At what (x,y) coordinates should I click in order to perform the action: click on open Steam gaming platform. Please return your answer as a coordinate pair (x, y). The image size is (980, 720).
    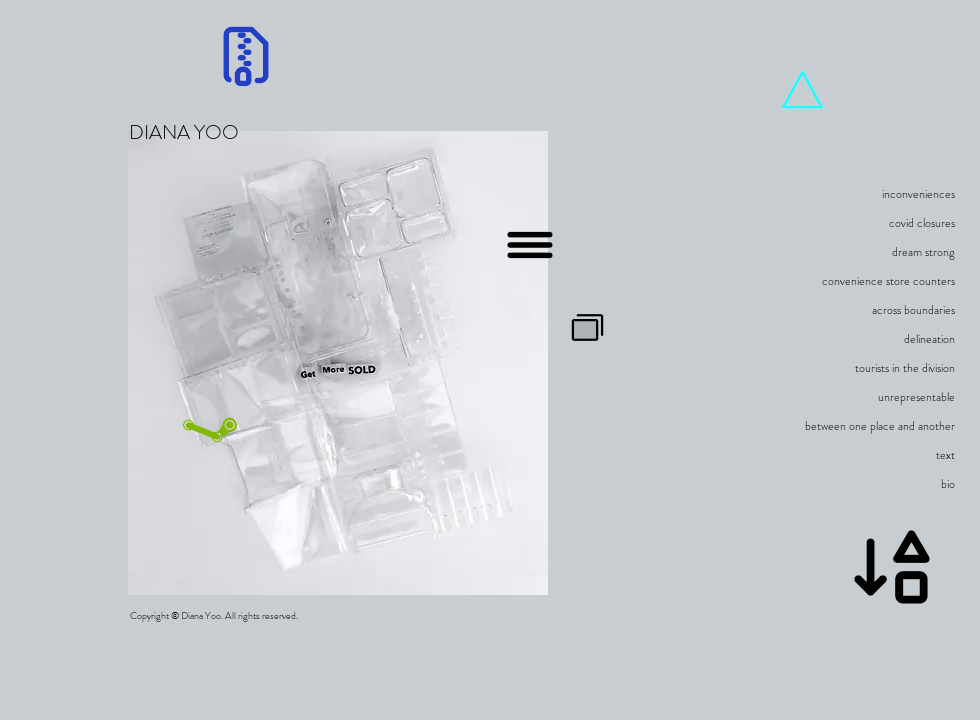
    Looking at the image, I should click on (210, 430).